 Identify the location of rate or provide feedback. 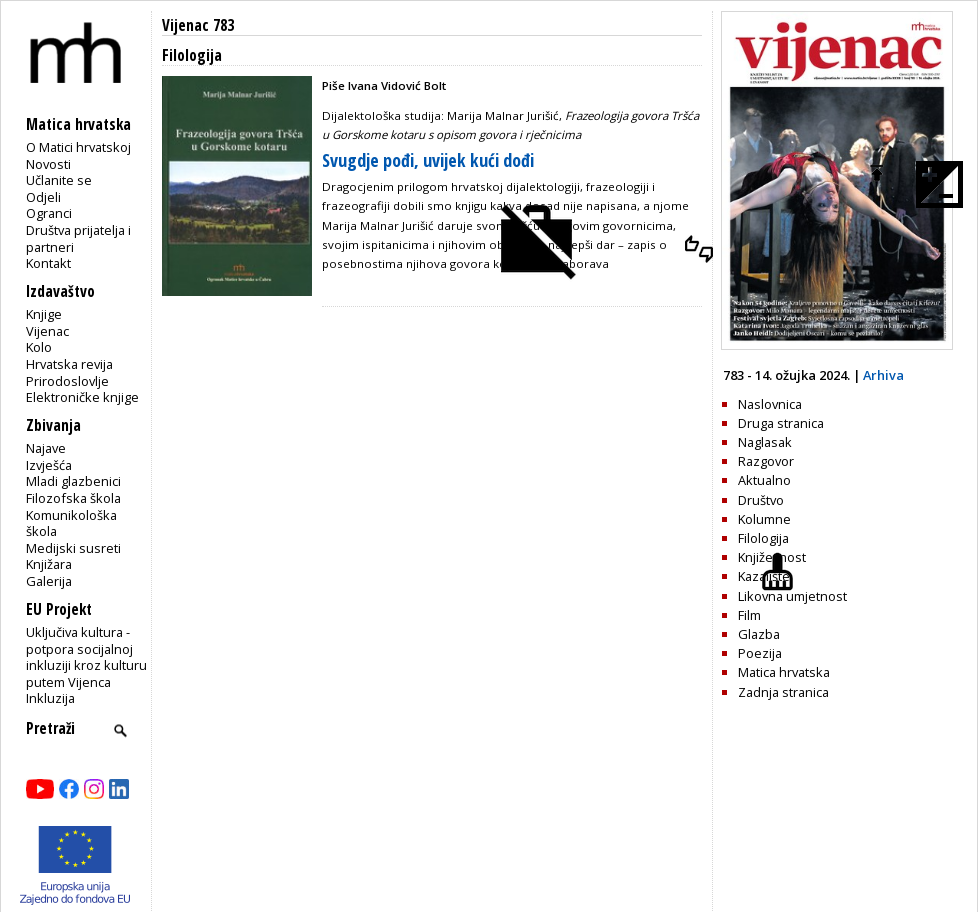
(699, 249).